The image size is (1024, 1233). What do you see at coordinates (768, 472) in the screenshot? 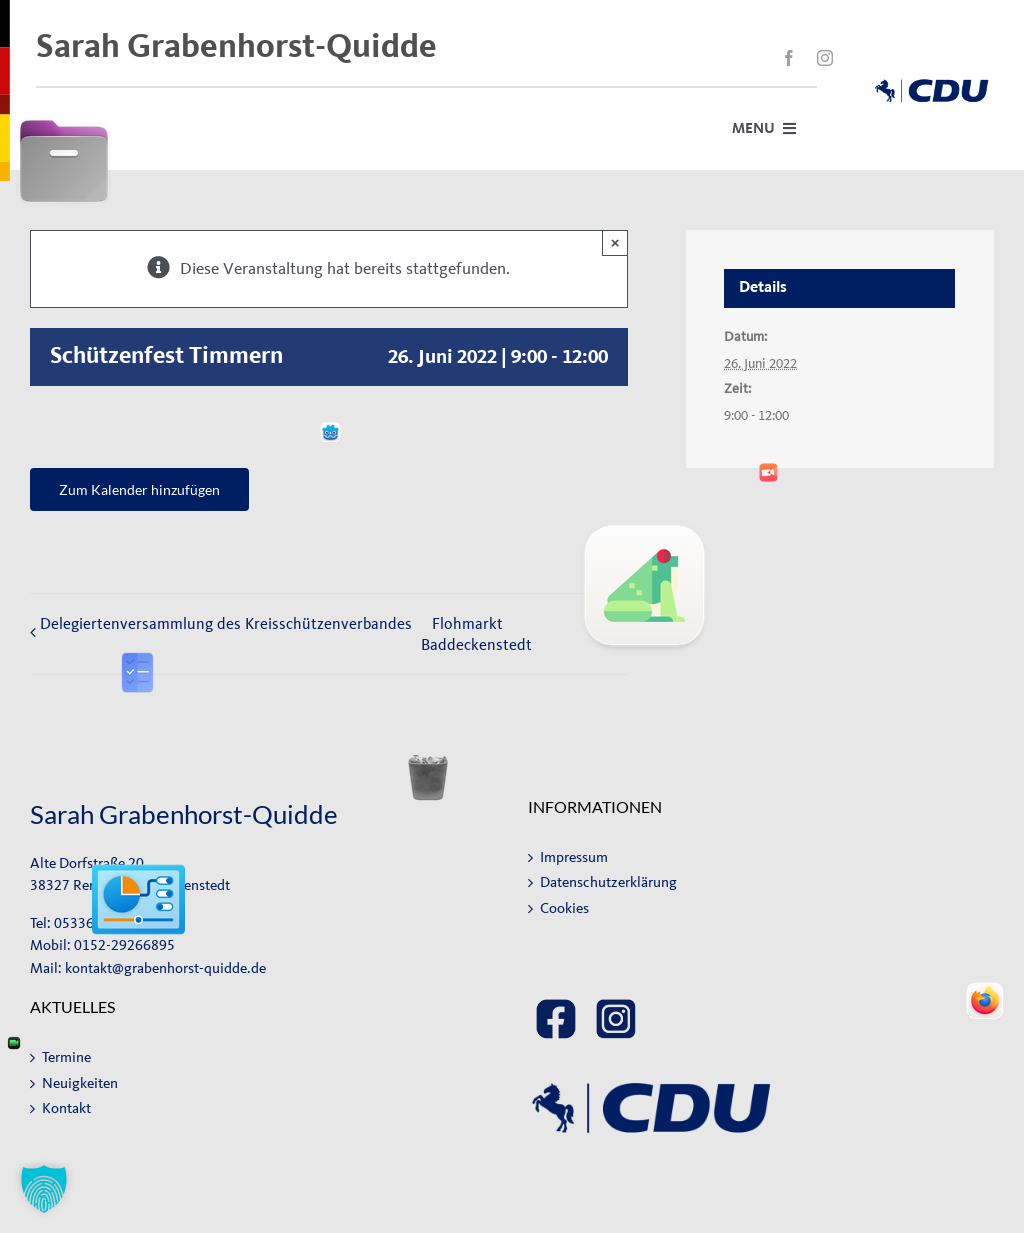
I see `open the screen recorder app` at bounding box center [768, 472].